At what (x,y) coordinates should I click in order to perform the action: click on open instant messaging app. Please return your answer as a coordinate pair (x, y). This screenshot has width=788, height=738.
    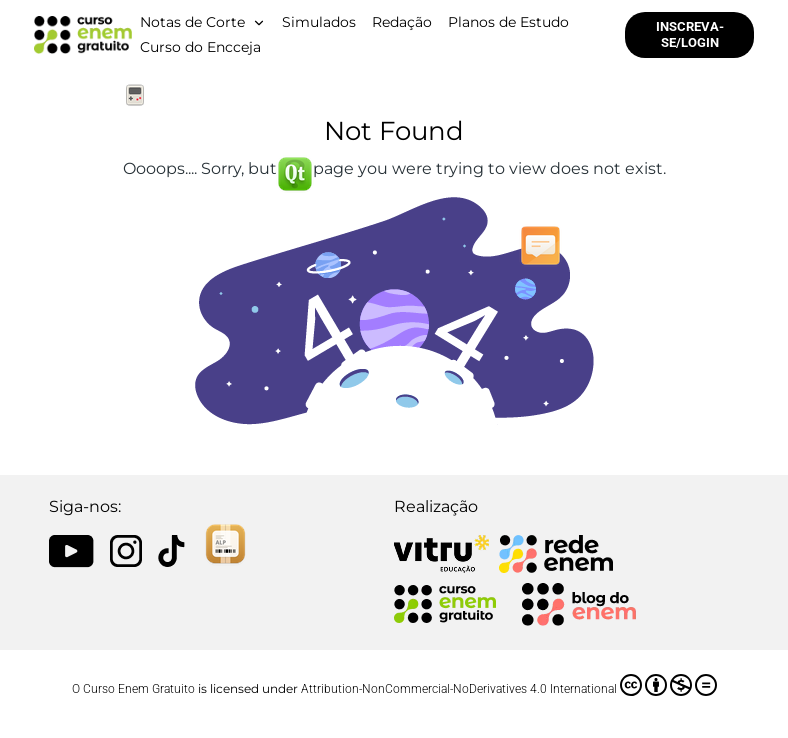
    Looking at the image, I should click on (540, 245).